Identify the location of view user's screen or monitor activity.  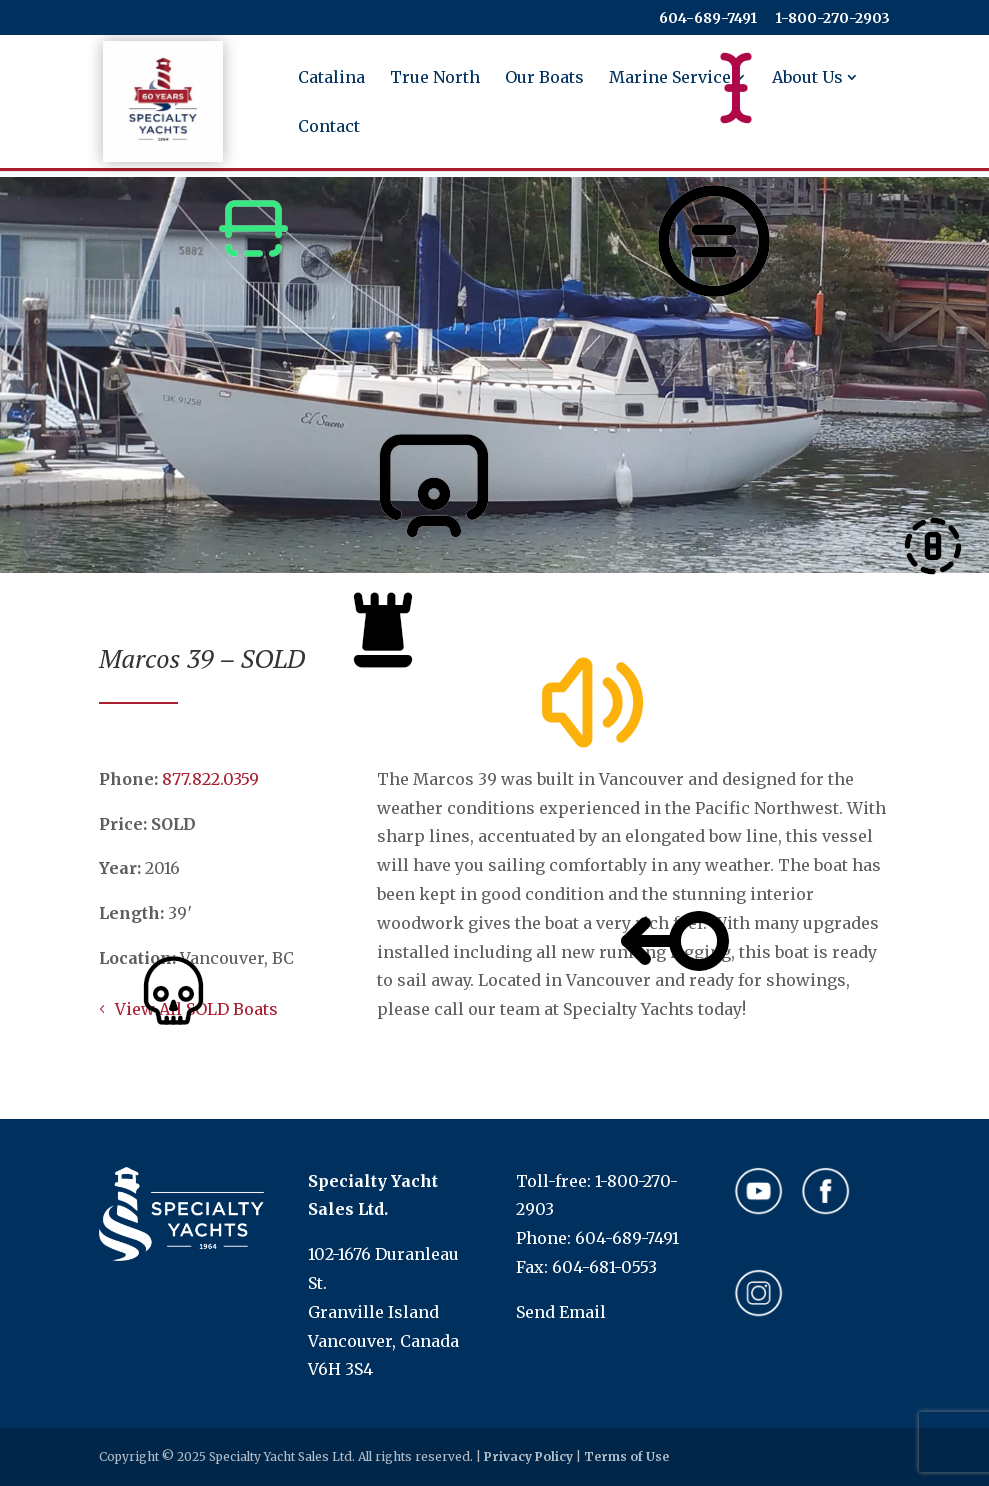
(434, 483).